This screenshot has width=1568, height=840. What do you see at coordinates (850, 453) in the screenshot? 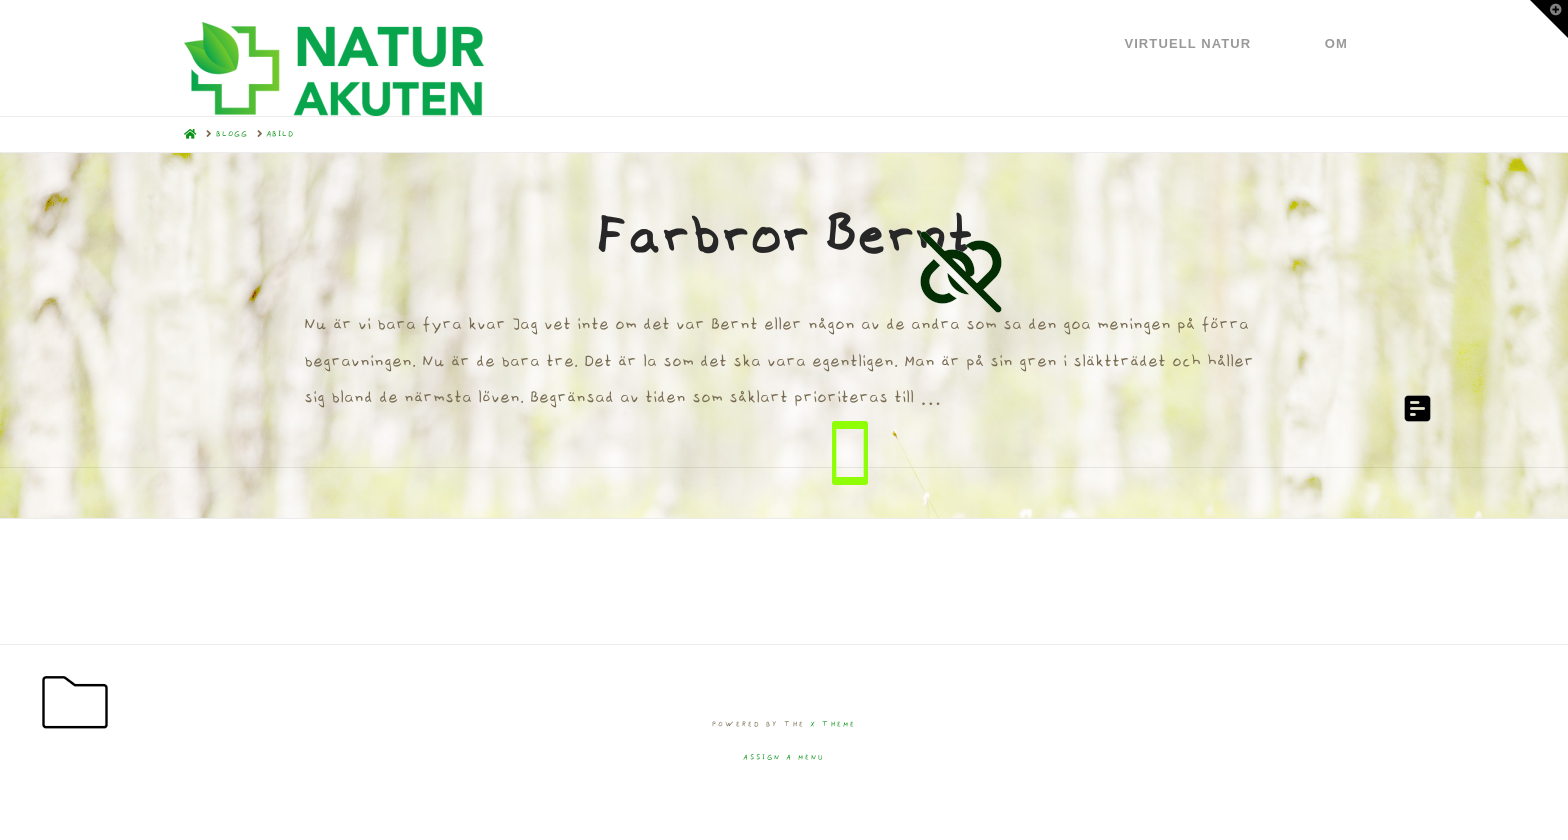
I see `switch to mobile view` at bounding box center [850, 453].